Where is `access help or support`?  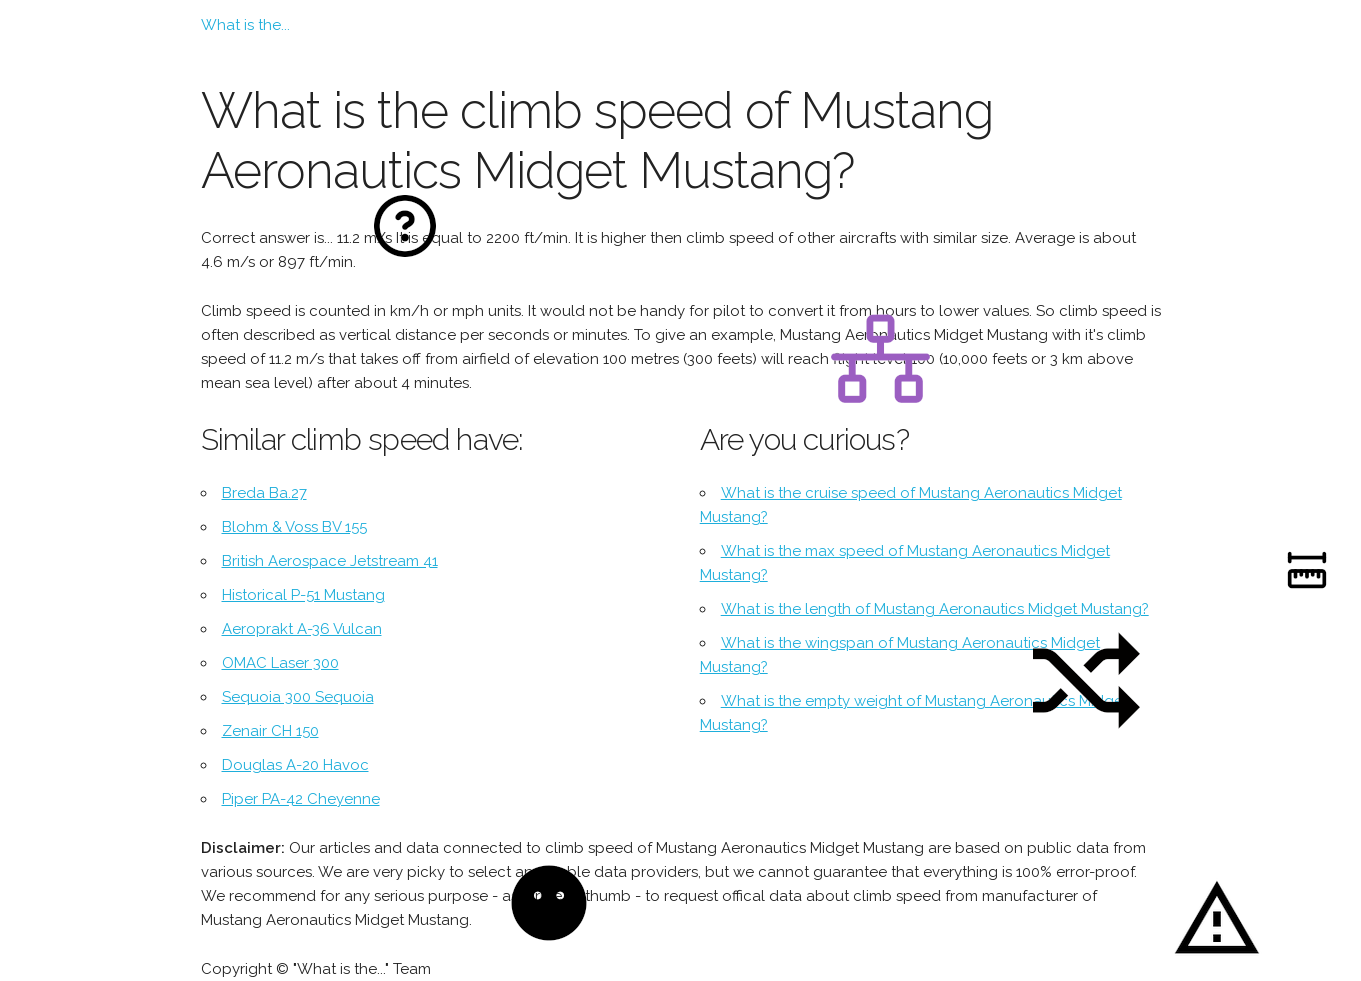 access help or support is located at coordinates (405, 226).